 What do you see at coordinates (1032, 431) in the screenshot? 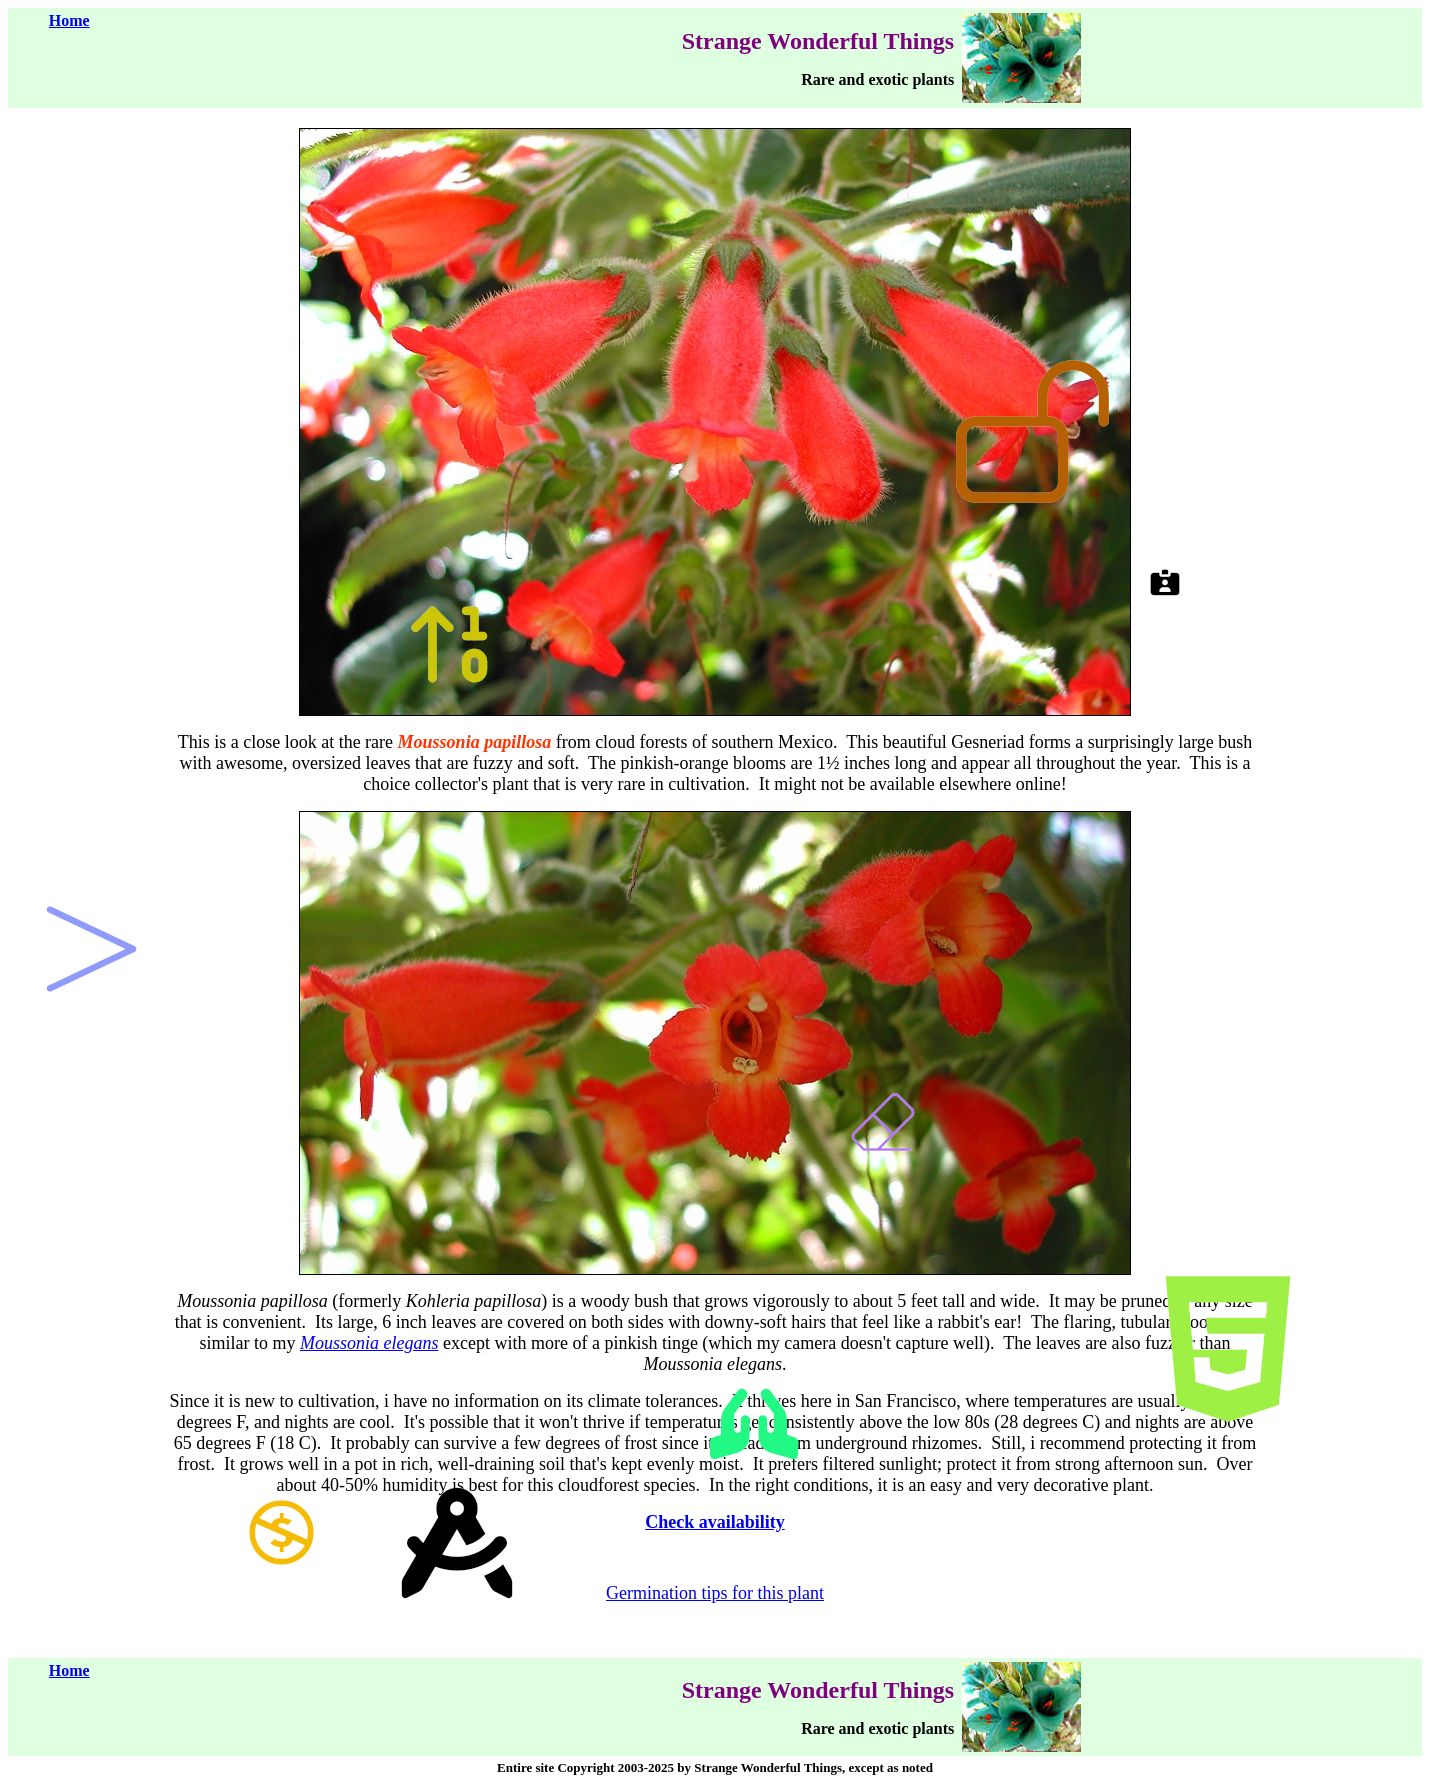
I see `unlocked or unsecured state` at bounding box center [1032, 431].